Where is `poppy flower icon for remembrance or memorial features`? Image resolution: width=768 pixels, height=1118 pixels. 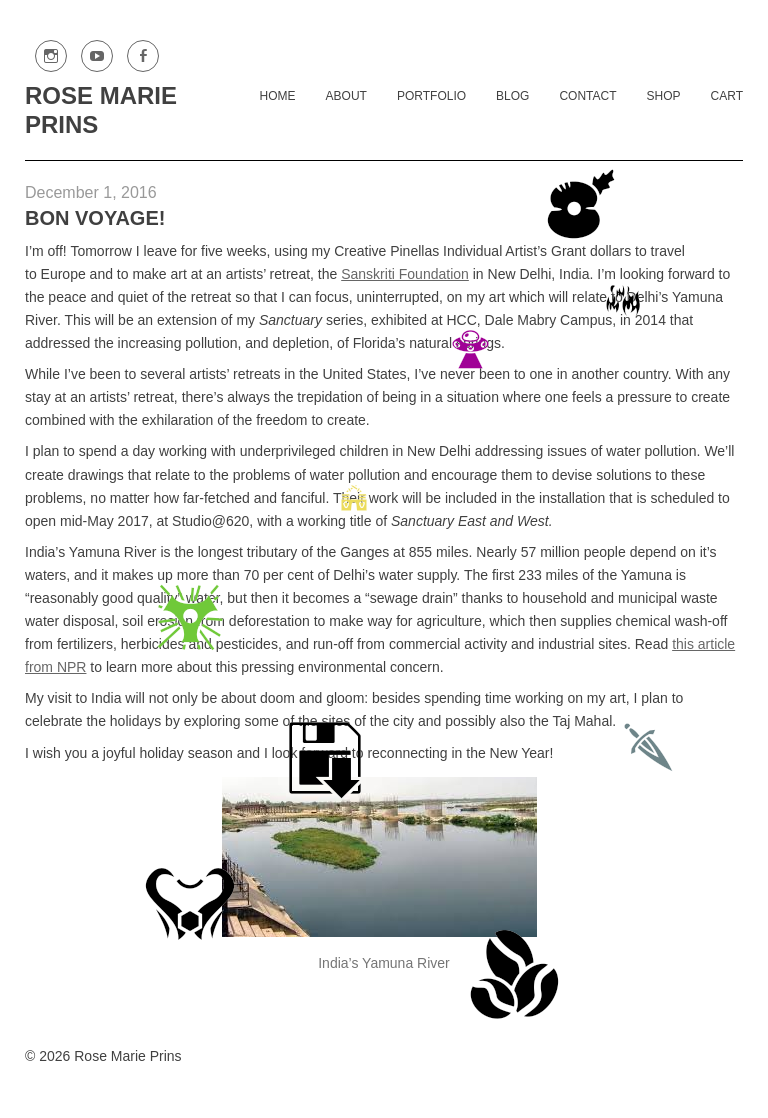
poppy flower icon for remembrance or memorial features is located at coordinates (581, 204).